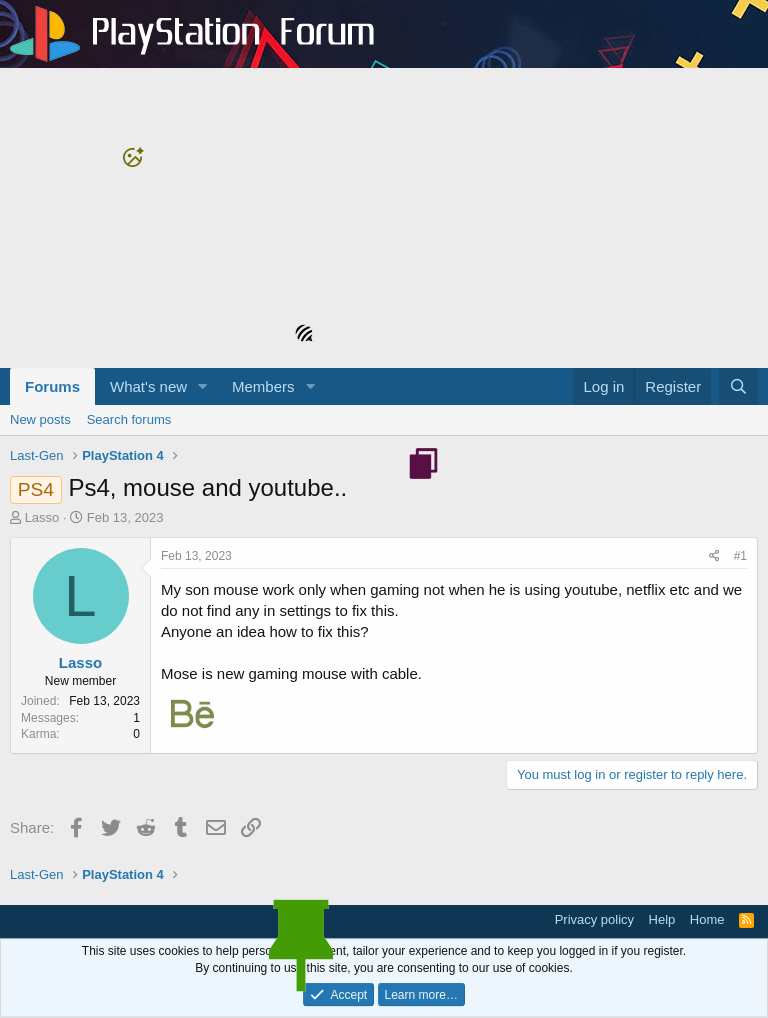 The width and height of the screenshot is (768, 1018). What do you see at coordinates (132, 157) in the screenshot?
I see `generate AI-enhanced image` at bounding box center [132, 157].